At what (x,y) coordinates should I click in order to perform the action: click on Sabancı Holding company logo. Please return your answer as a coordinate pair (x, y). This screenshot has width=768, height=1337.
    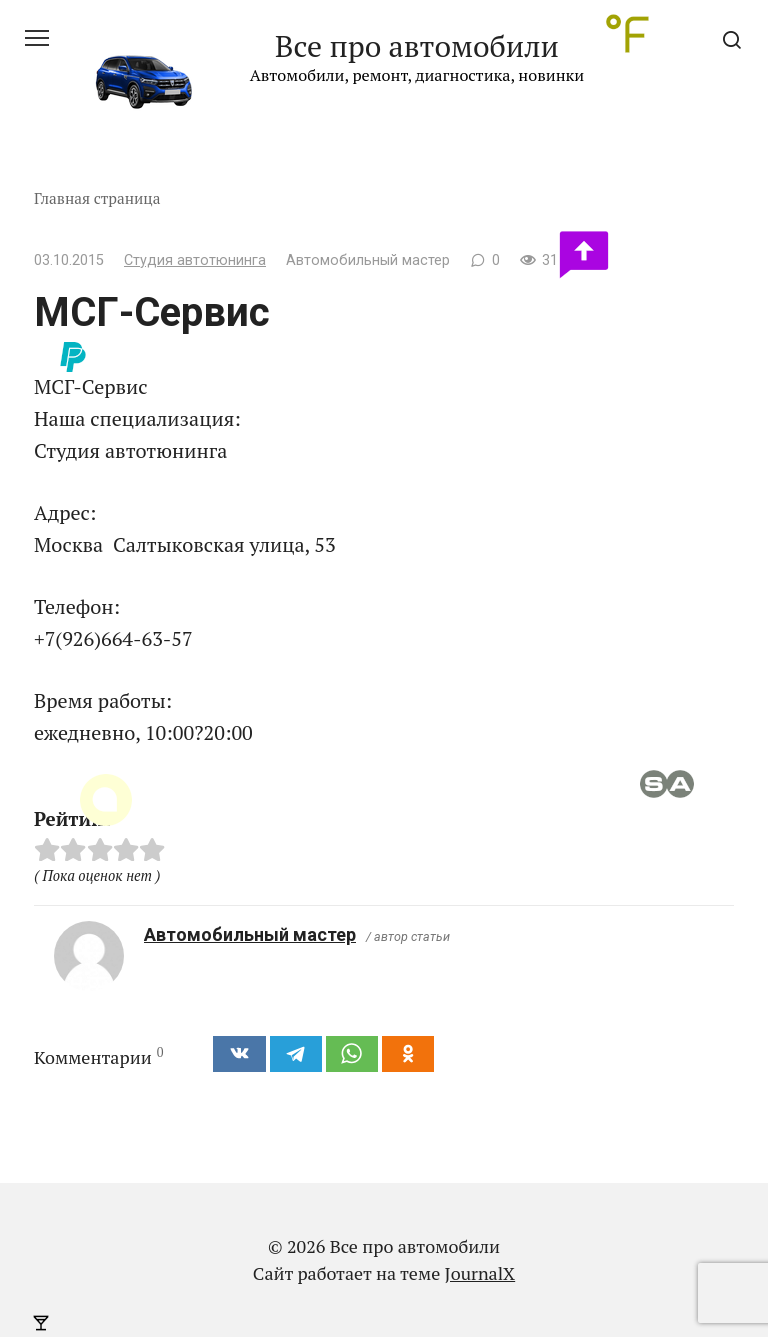
    Looking at the image, I should click on (667, 784).